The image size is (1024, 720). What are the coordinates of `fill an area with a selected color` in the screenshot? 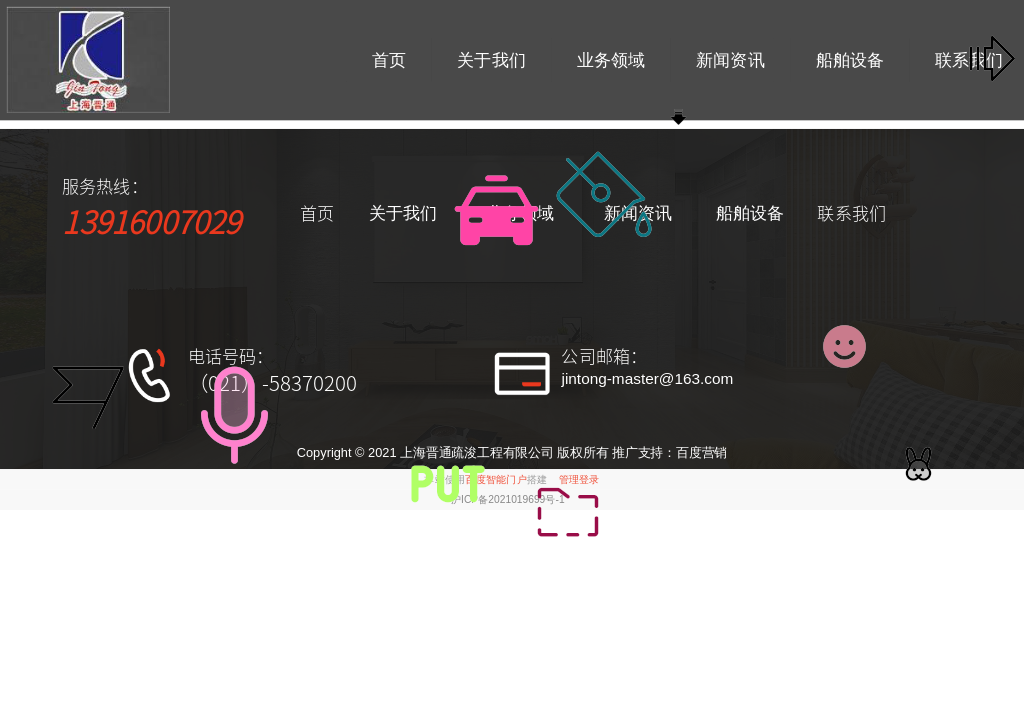 It's located at (602, 197).